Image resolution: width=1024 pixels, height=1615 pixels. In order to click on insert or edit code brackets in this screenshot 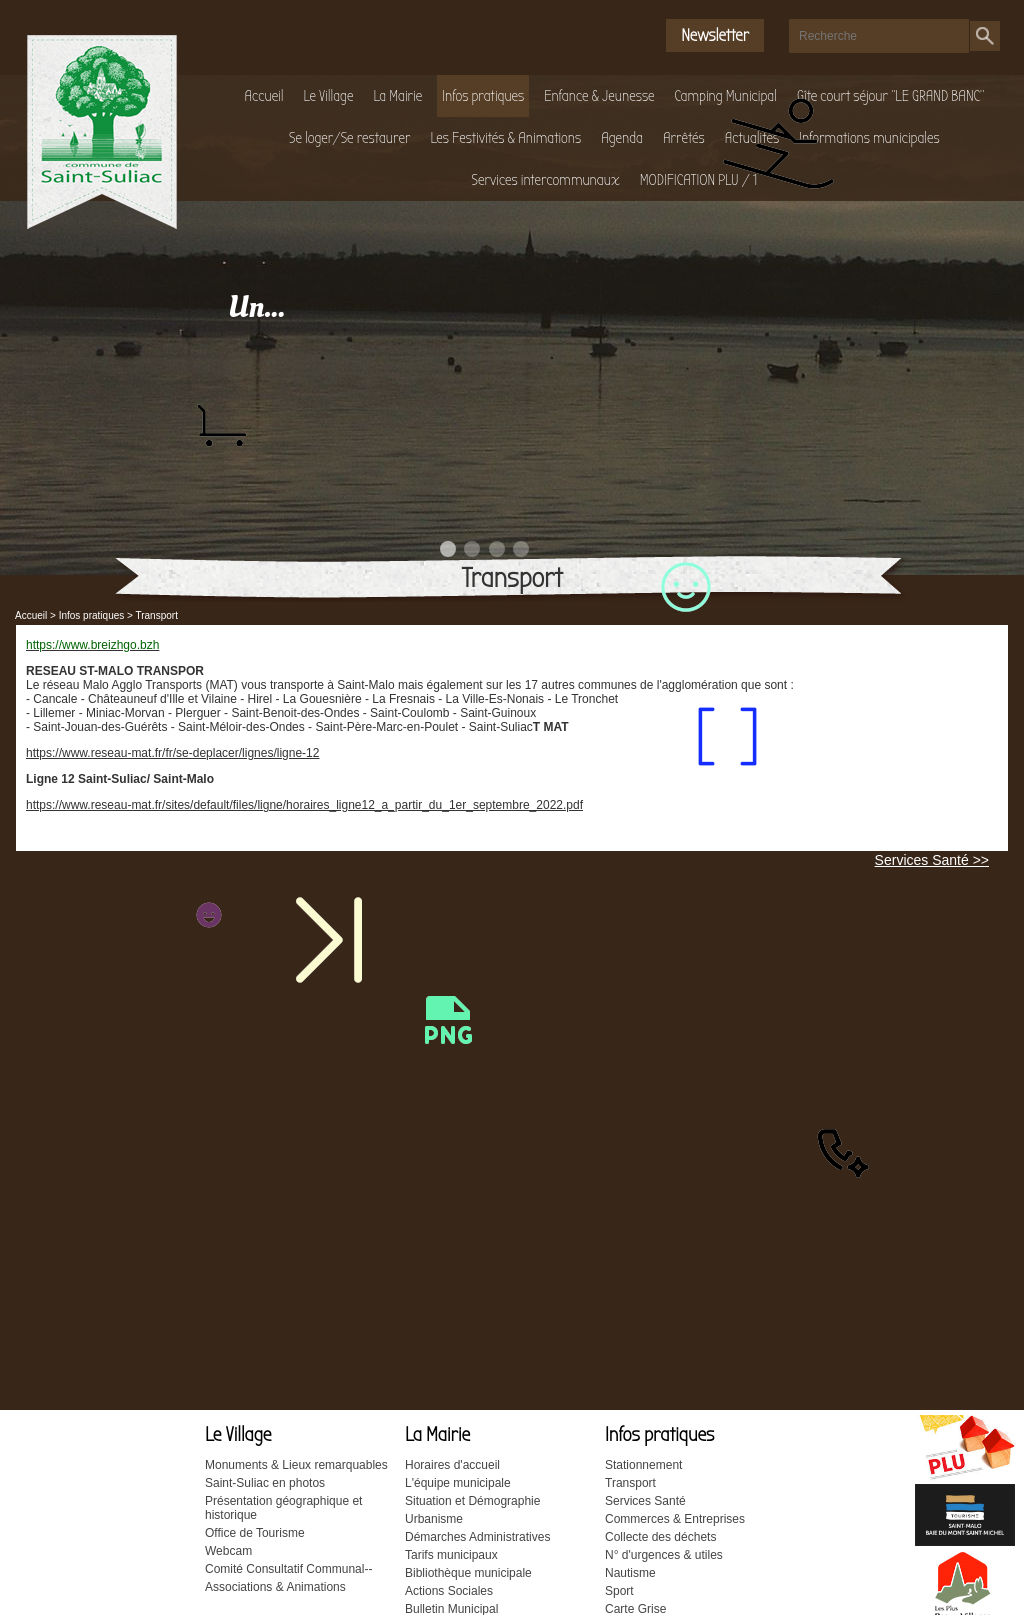, I will do `click(727, 736)`.